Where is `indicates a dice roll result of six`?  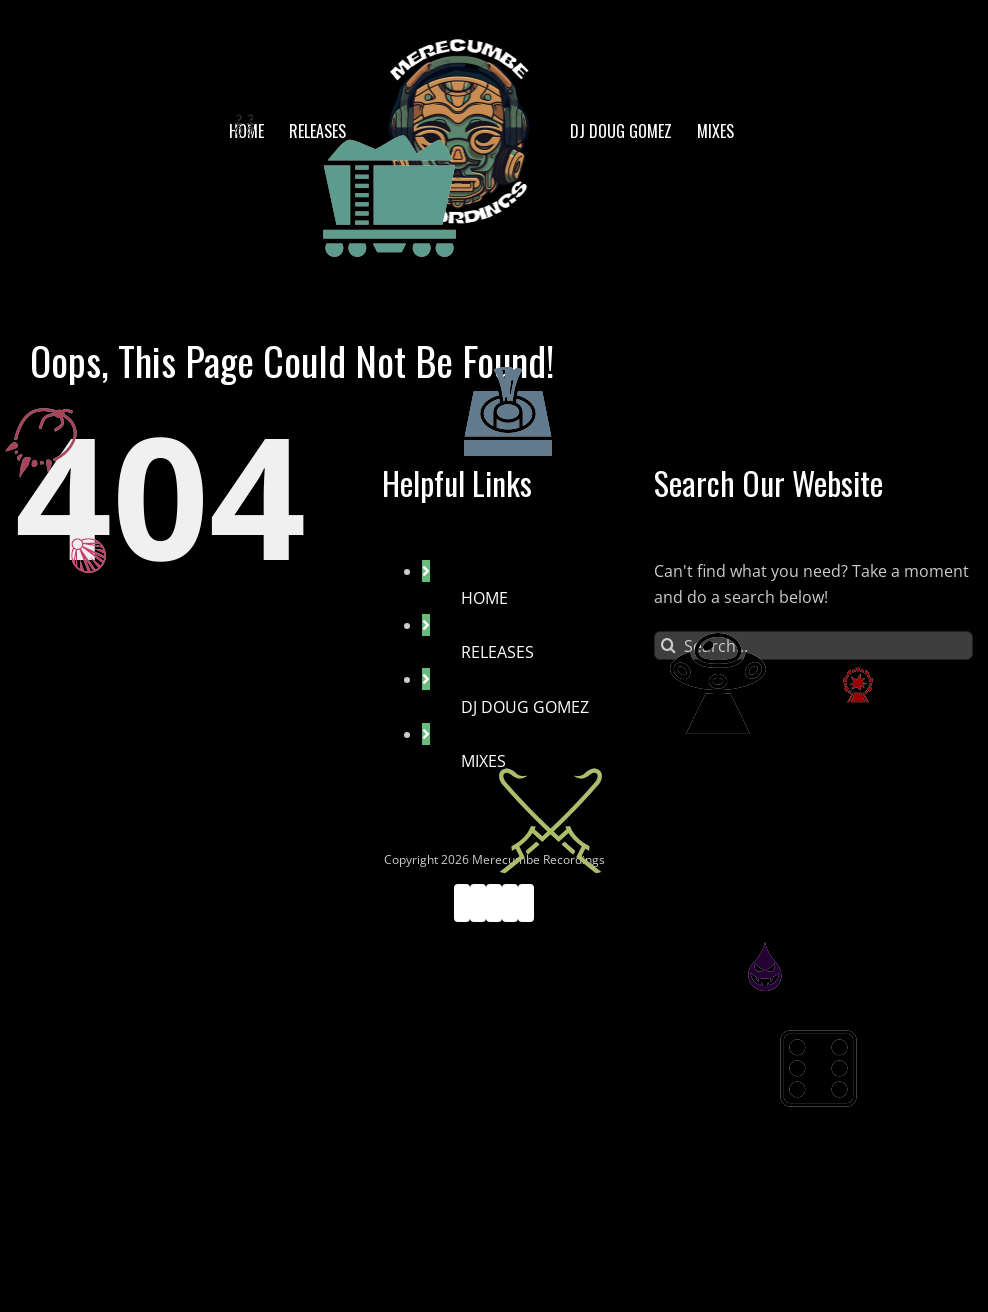
indicates a dice roll result of six is located at coordinates (818, 1068).